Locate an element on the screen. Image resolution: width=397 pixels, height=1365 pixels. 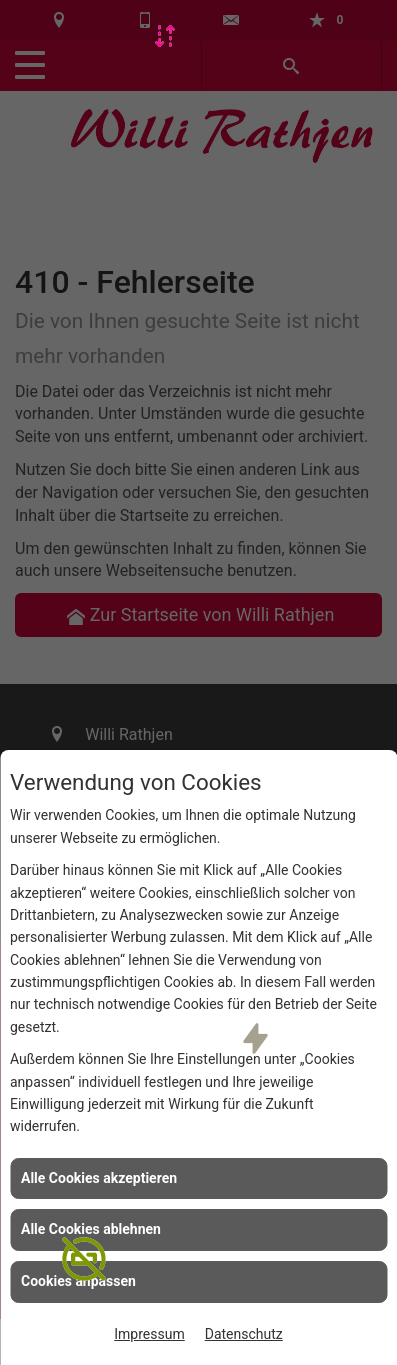
transfer data between two sources is located at coordinates (165, 36).